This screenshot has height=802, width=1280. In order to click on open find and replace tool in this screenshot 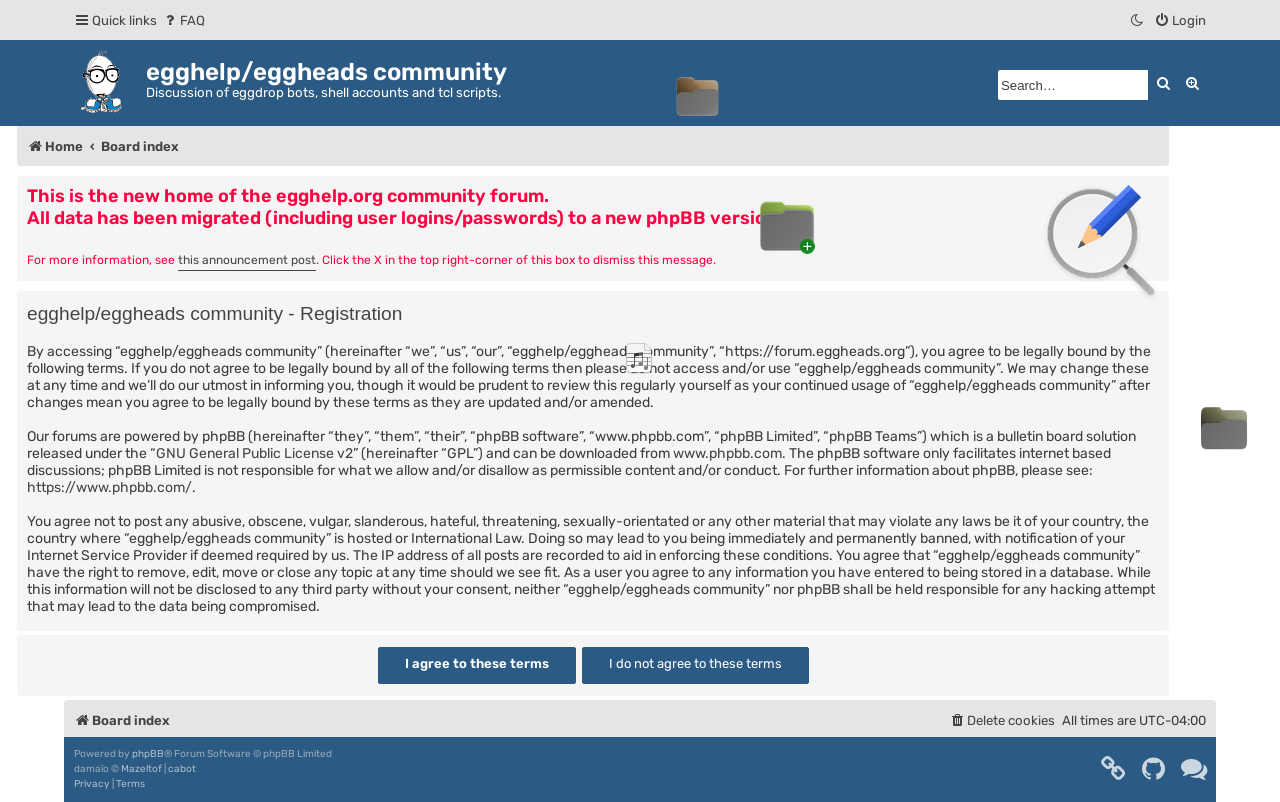, I will do `click(1100, 241)`.